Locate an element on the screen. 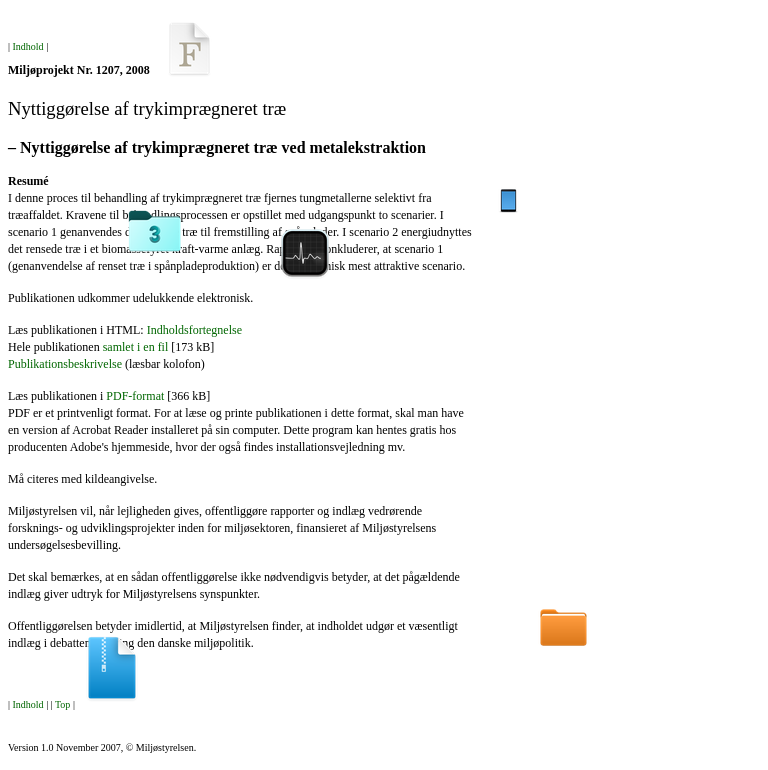 Image resolution: width=768 pixels, height=770 pixels. a fortran source code file is located at coordinates (189, 49).